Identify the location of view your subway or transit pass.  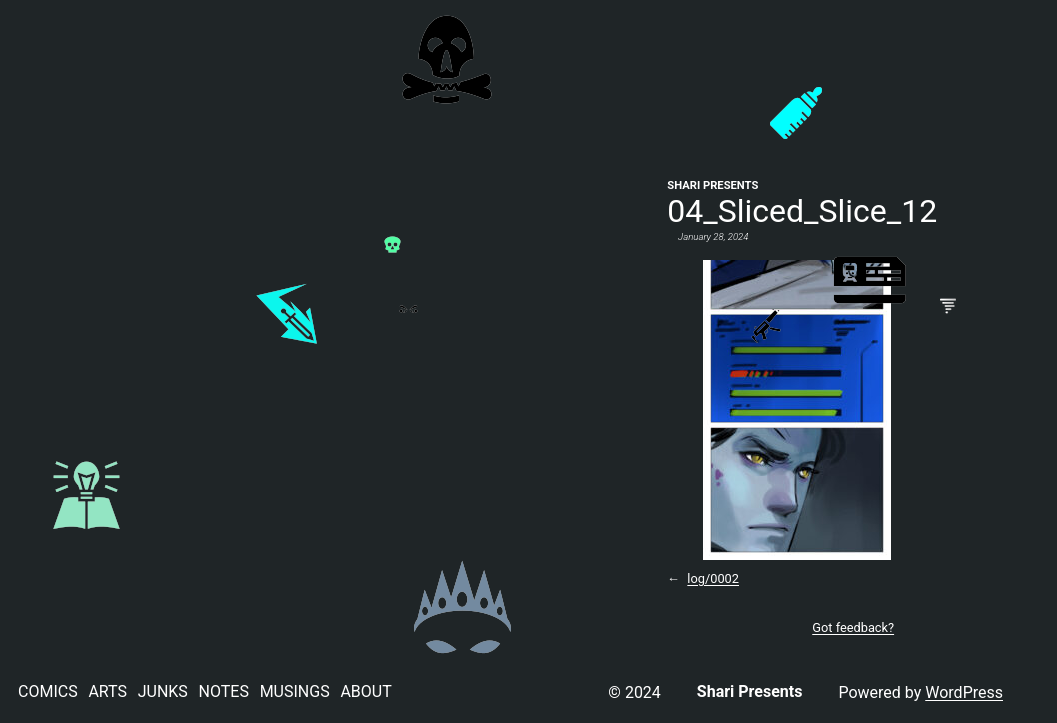
(869, 280).